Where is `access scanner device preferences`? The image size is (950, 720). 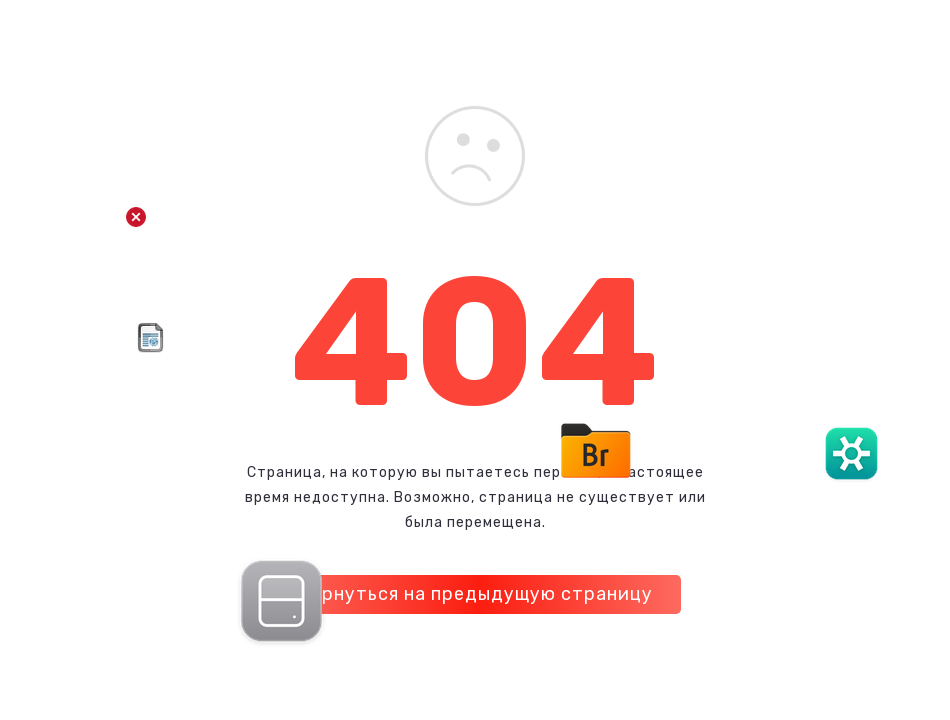 access scanner device preferences is located at coordinates (281, 602).